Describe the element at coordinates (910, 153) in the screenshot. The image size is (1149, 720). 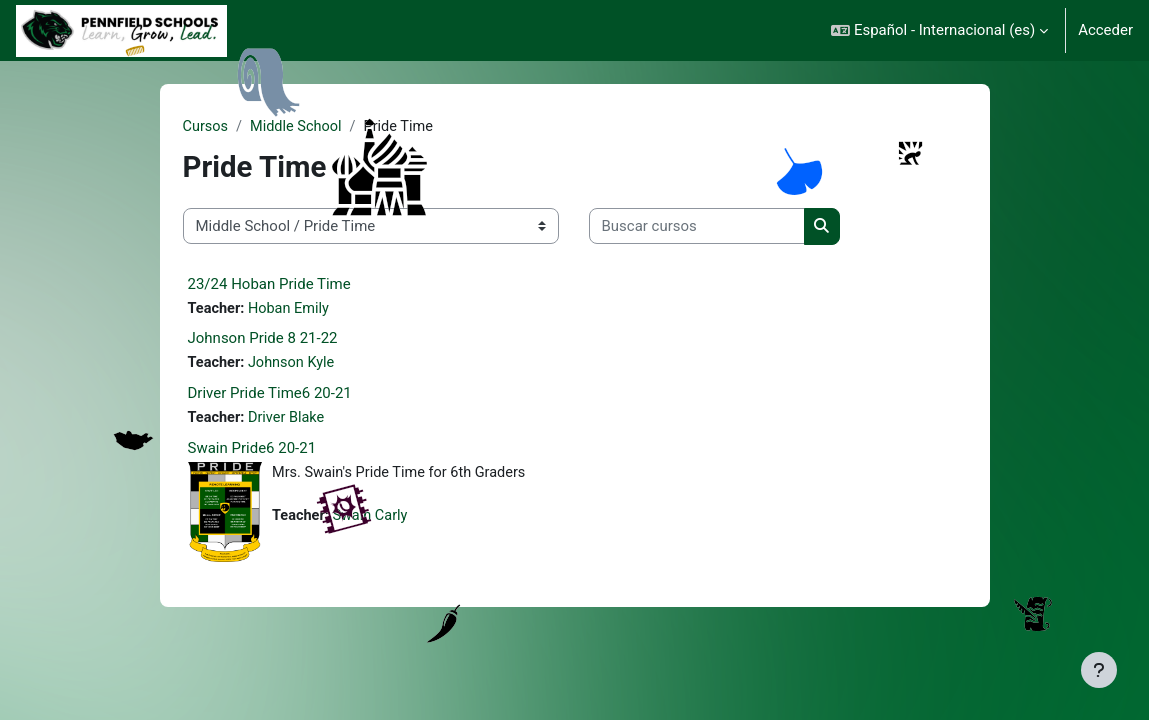
I see `indicates oppression or overwhelming force in gameplay` at that location.